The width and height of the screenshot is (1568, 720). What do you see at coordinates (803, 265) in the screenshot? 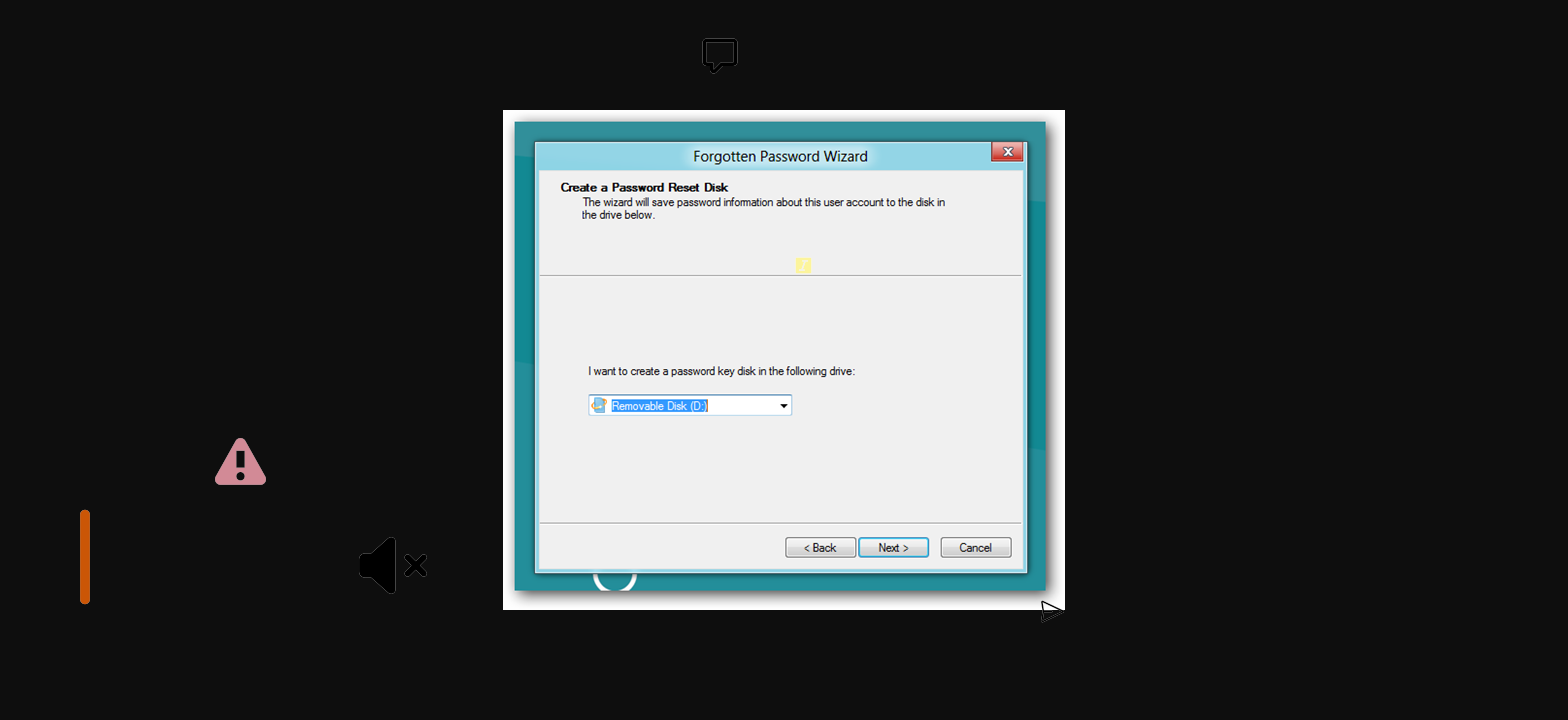
I see `apply italic formatting to selected text` at bounding box center [803, 265].